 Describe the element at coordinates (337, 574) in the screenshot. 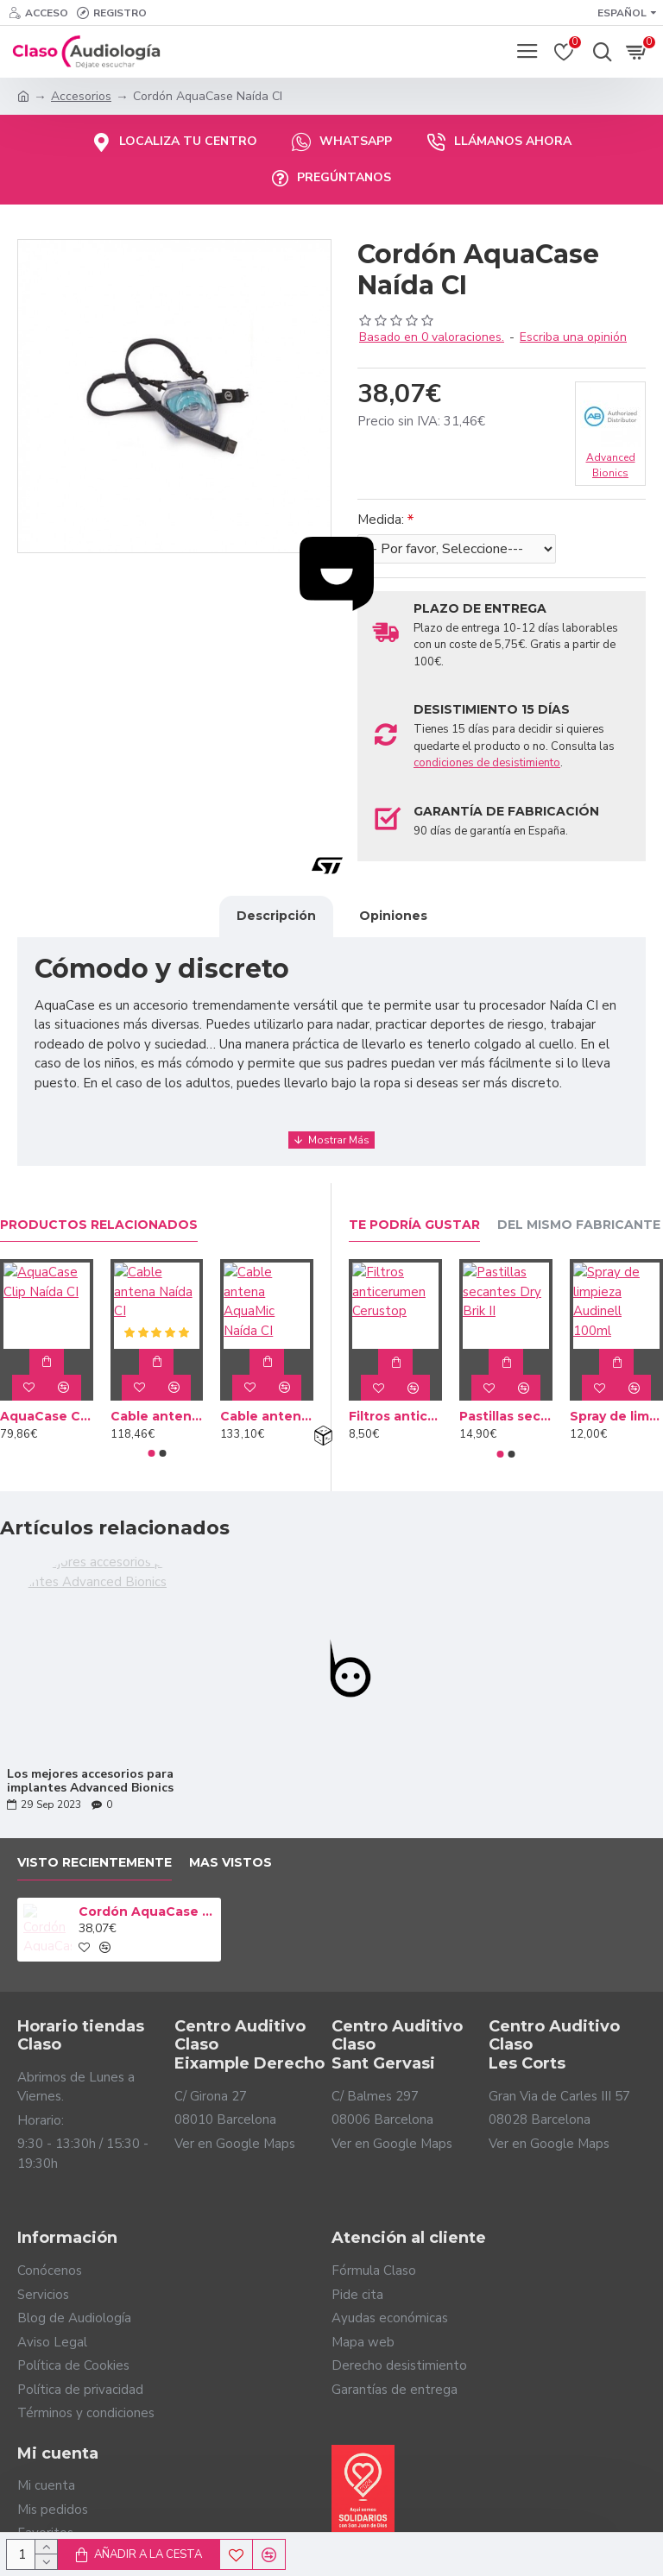

I see `open the Answer Q&A platform` at that location.